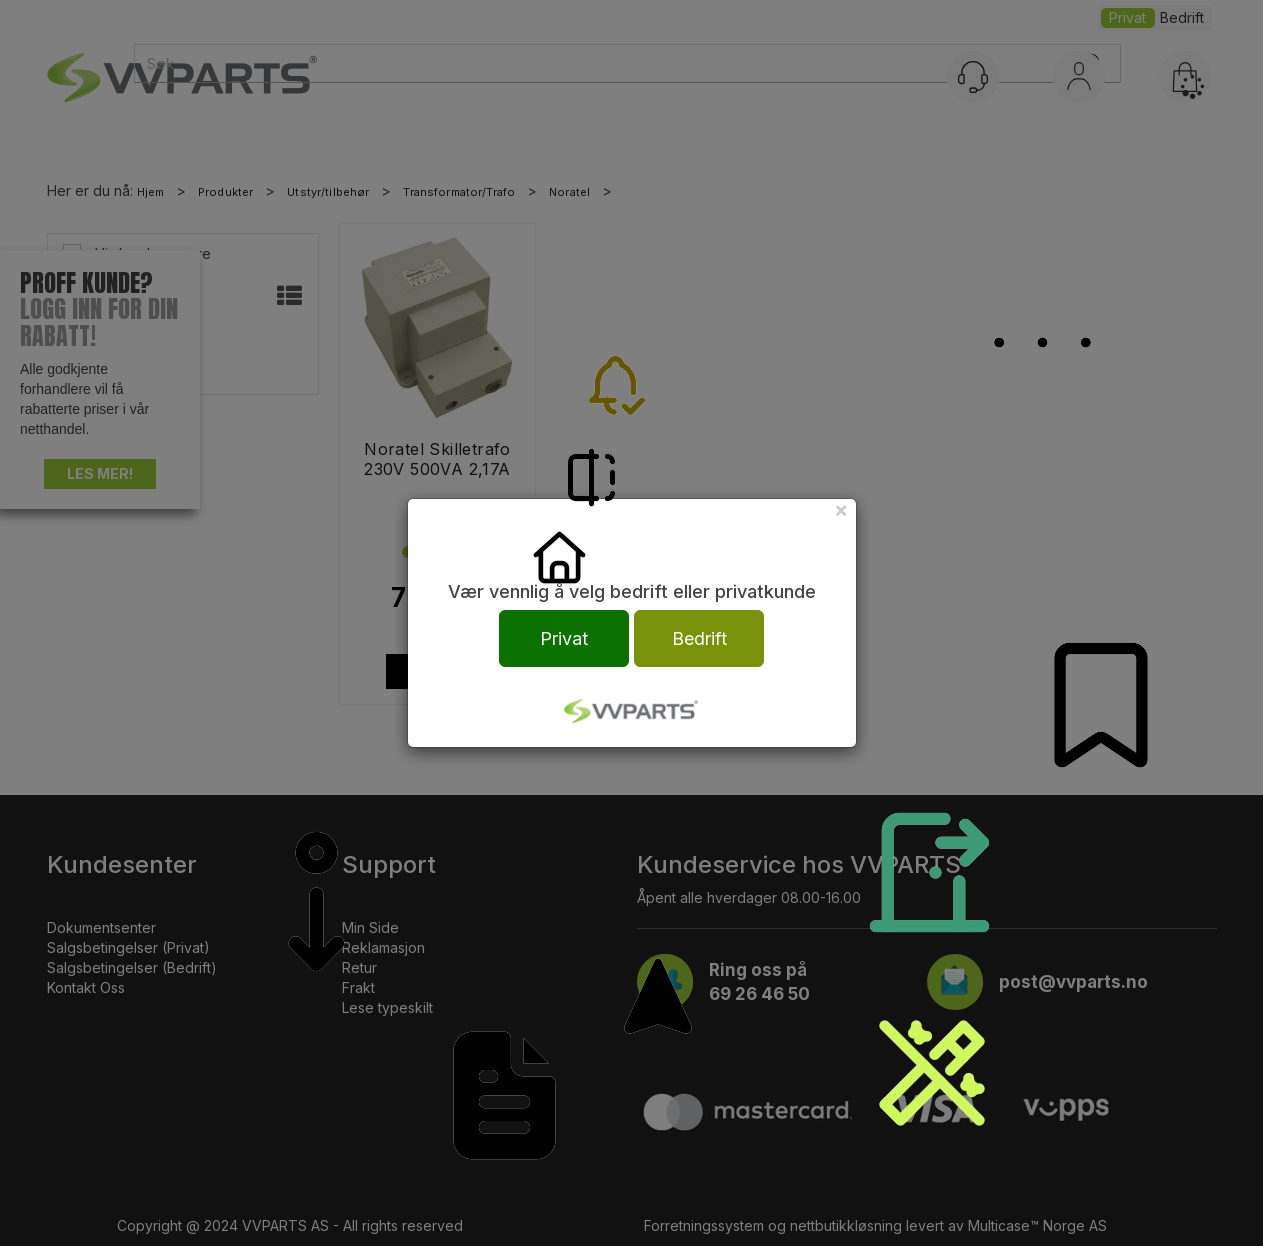 Image resolution: width=1263 pixels, height=1246 pixels. I want to click on notification successfully enabled, so click(615, 385).